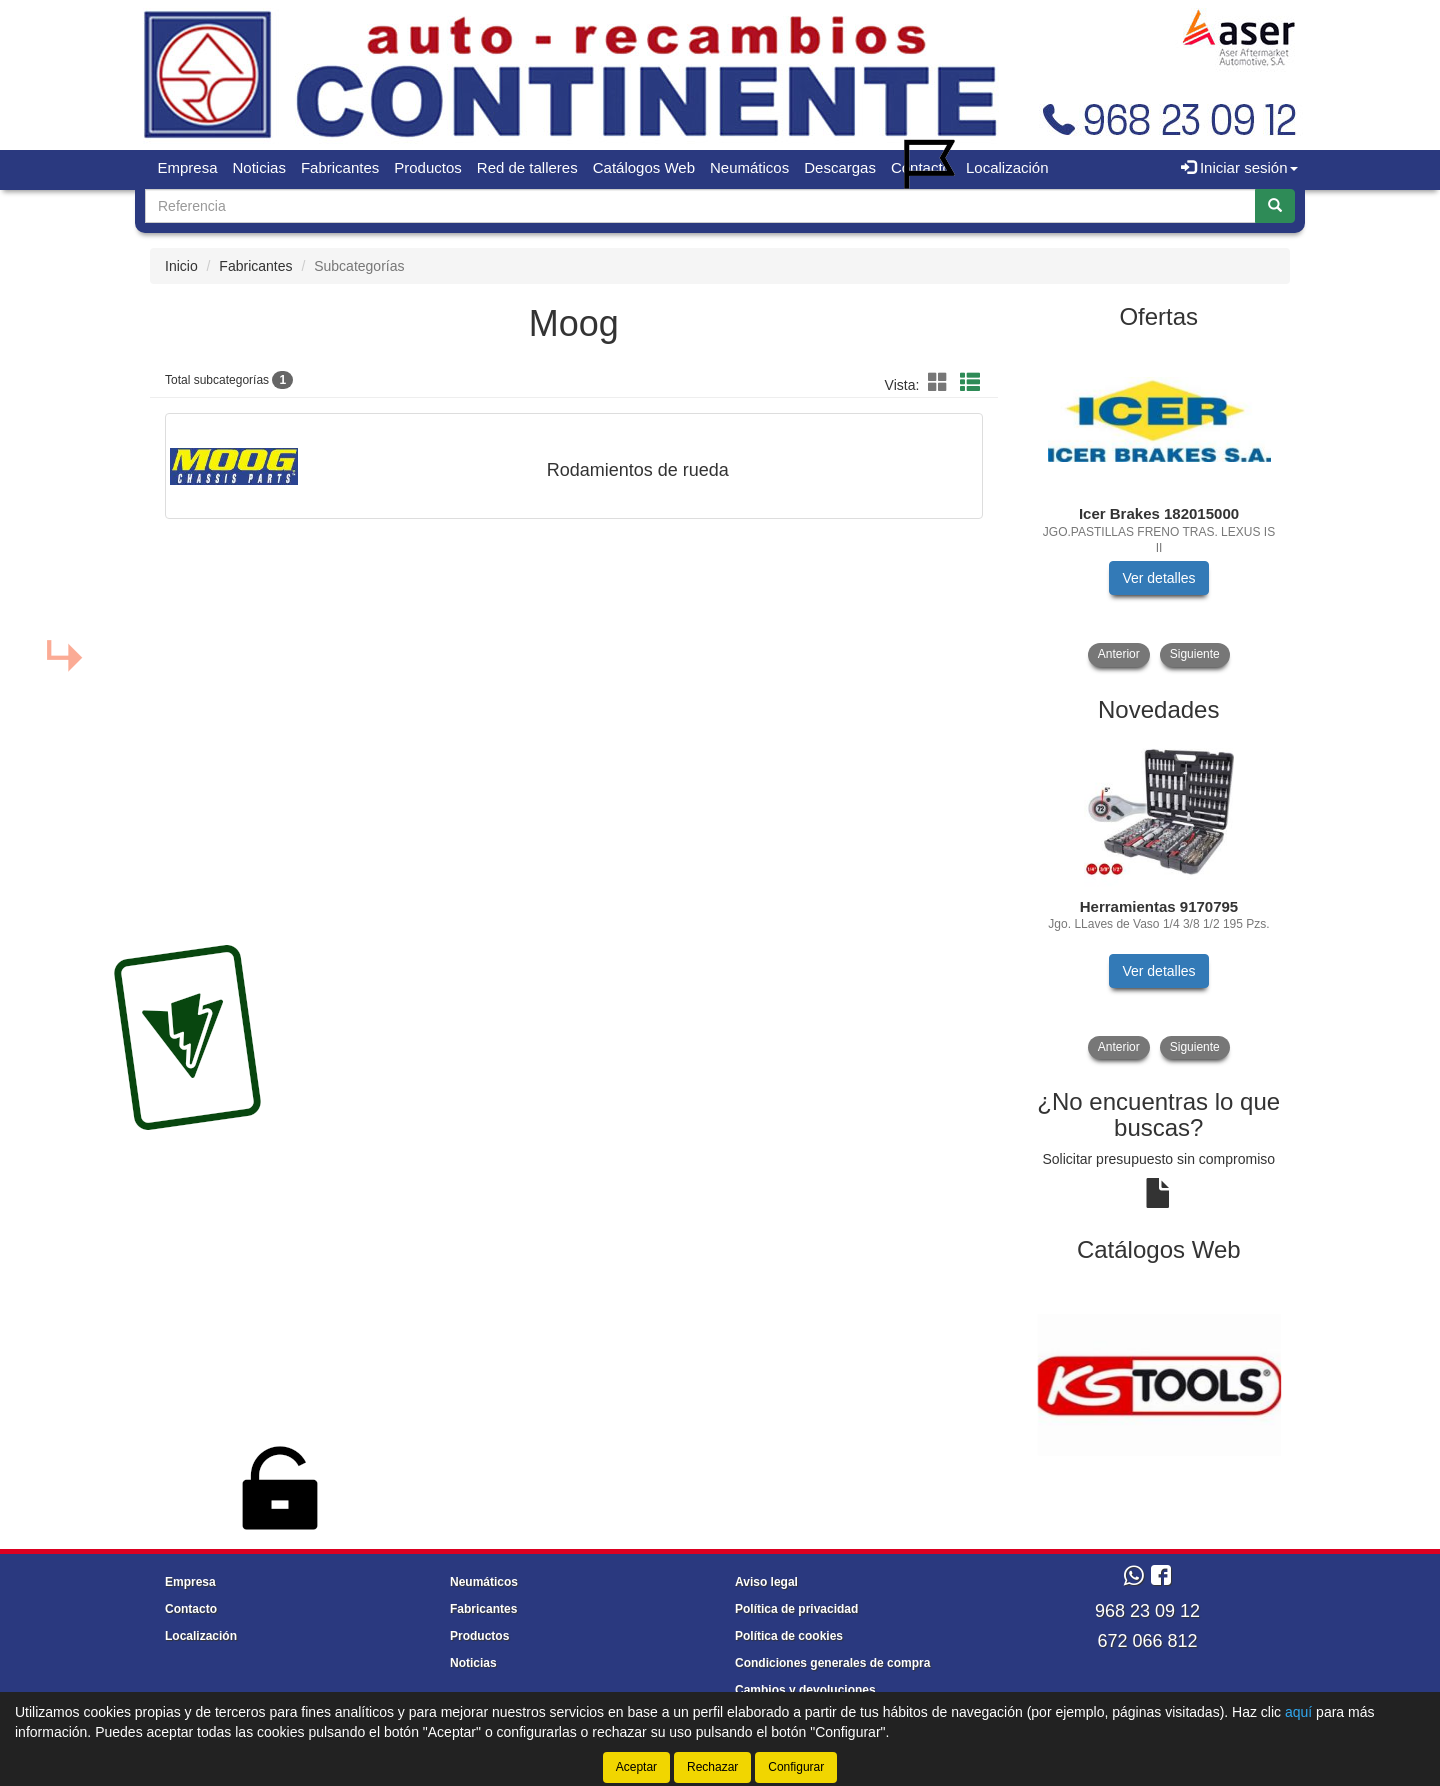 This screenshot has width=1440, height=1786. What do you see at coordinates (280, 1488) in the screenshot?
I see `unlock a secured item or account` at bounding box center [280, 1488].